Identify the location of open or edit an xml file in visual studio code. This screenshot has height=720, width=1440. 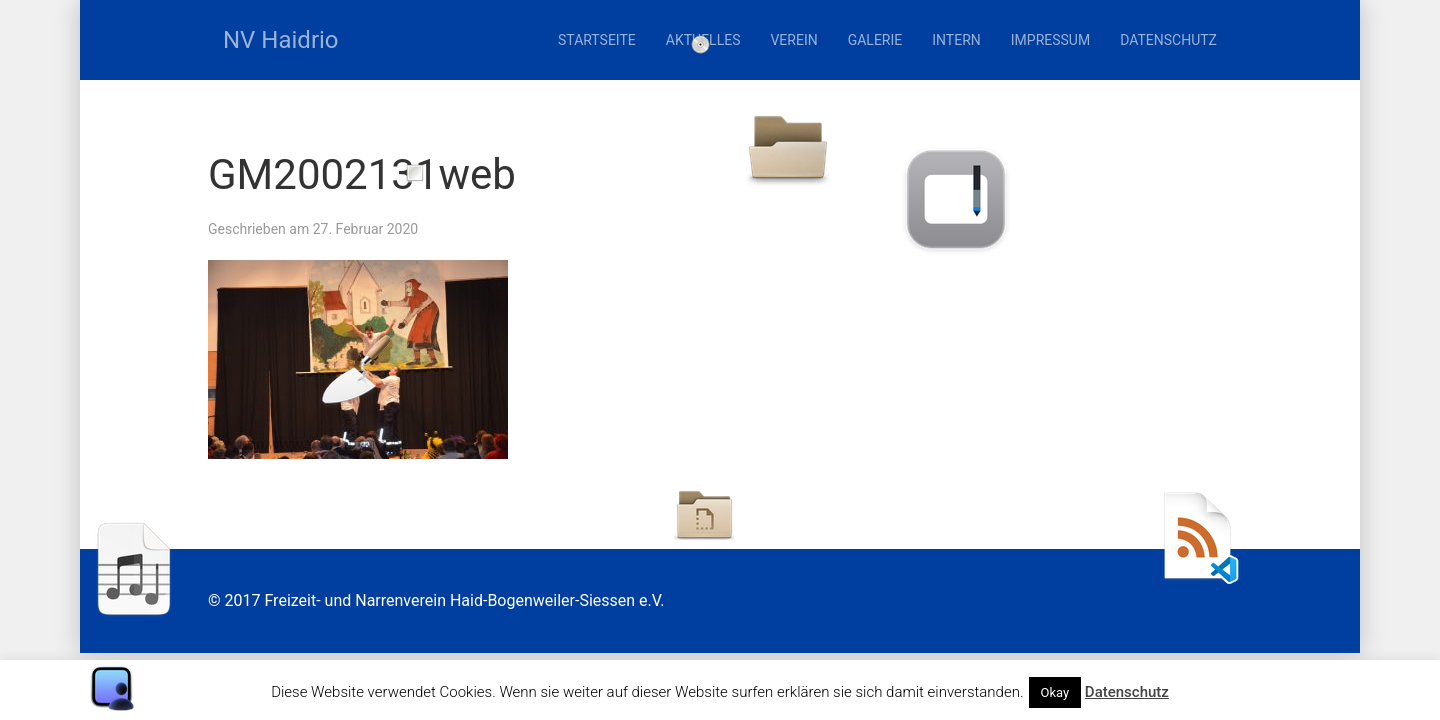
(1197, 537).